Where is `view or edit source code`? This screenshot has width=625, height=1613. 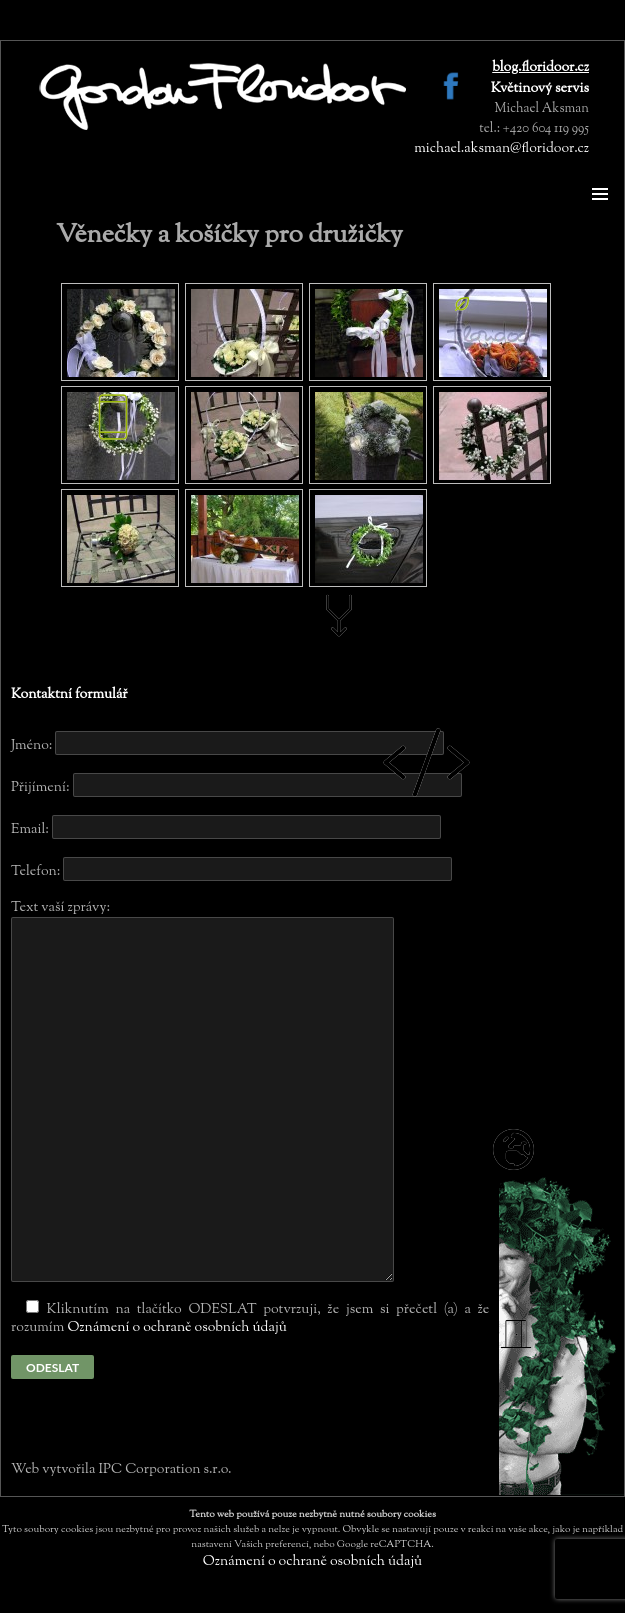 view or edit source code is located at coordinates (426, 762).